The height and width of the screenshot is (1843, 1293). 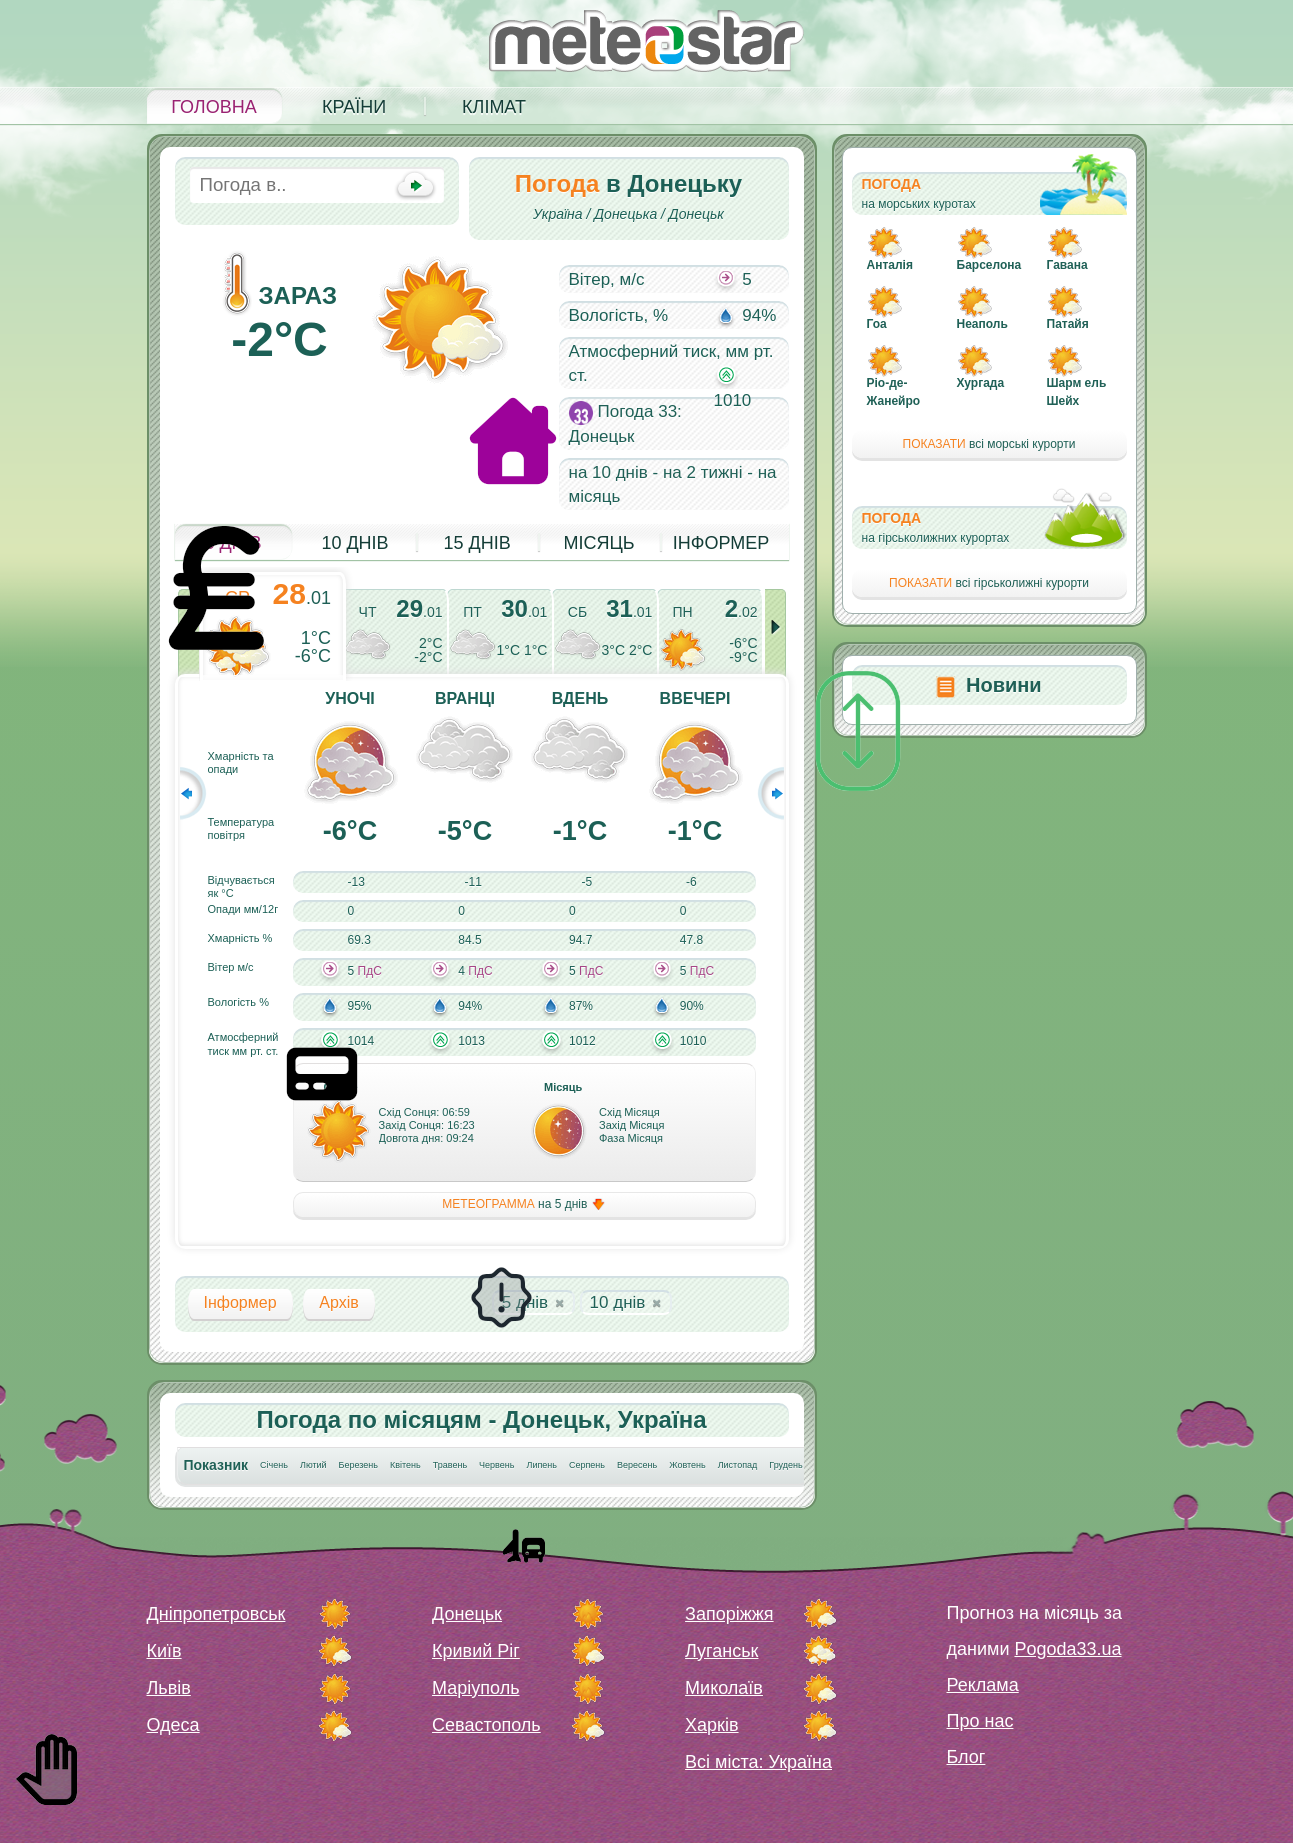 What do you see at coordinates (47, 1769) in the screenshot?
I see `stop or halt an action` at bounding box center [47, 1769].